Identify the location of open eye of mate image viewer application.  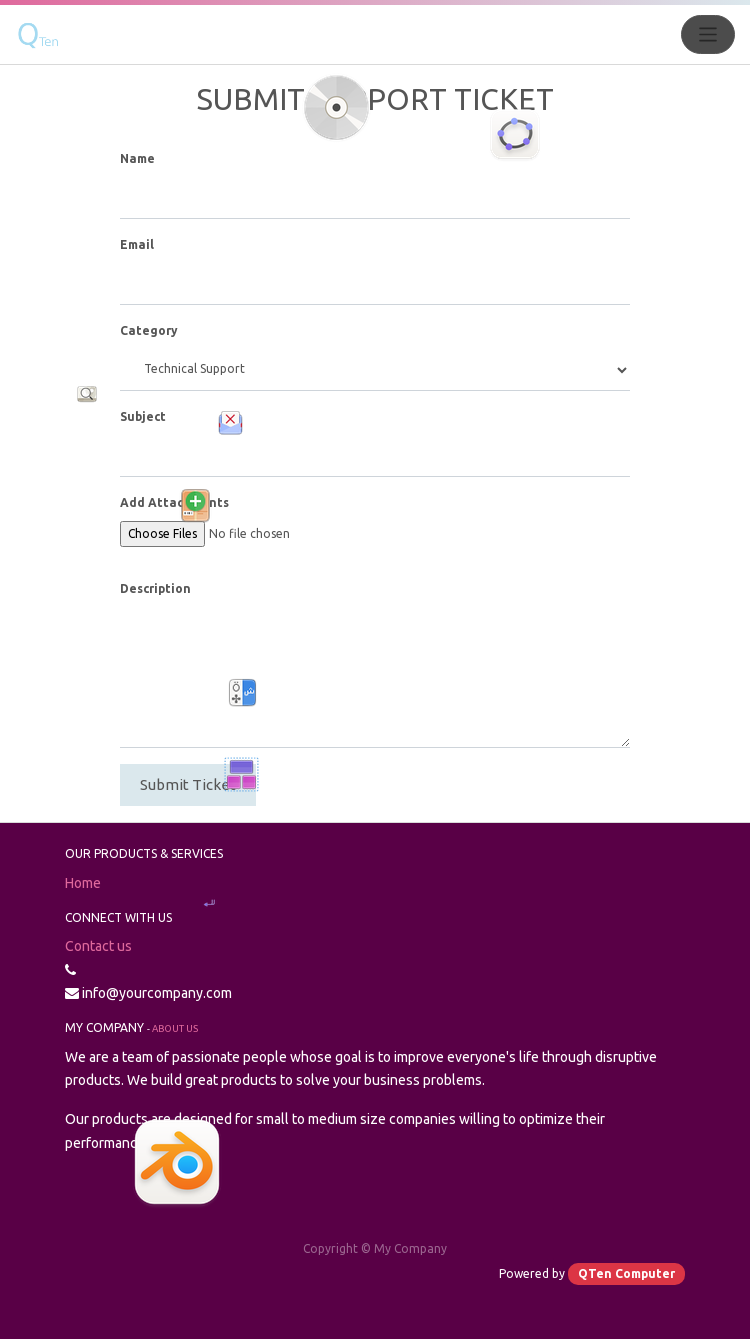
(87, 394).